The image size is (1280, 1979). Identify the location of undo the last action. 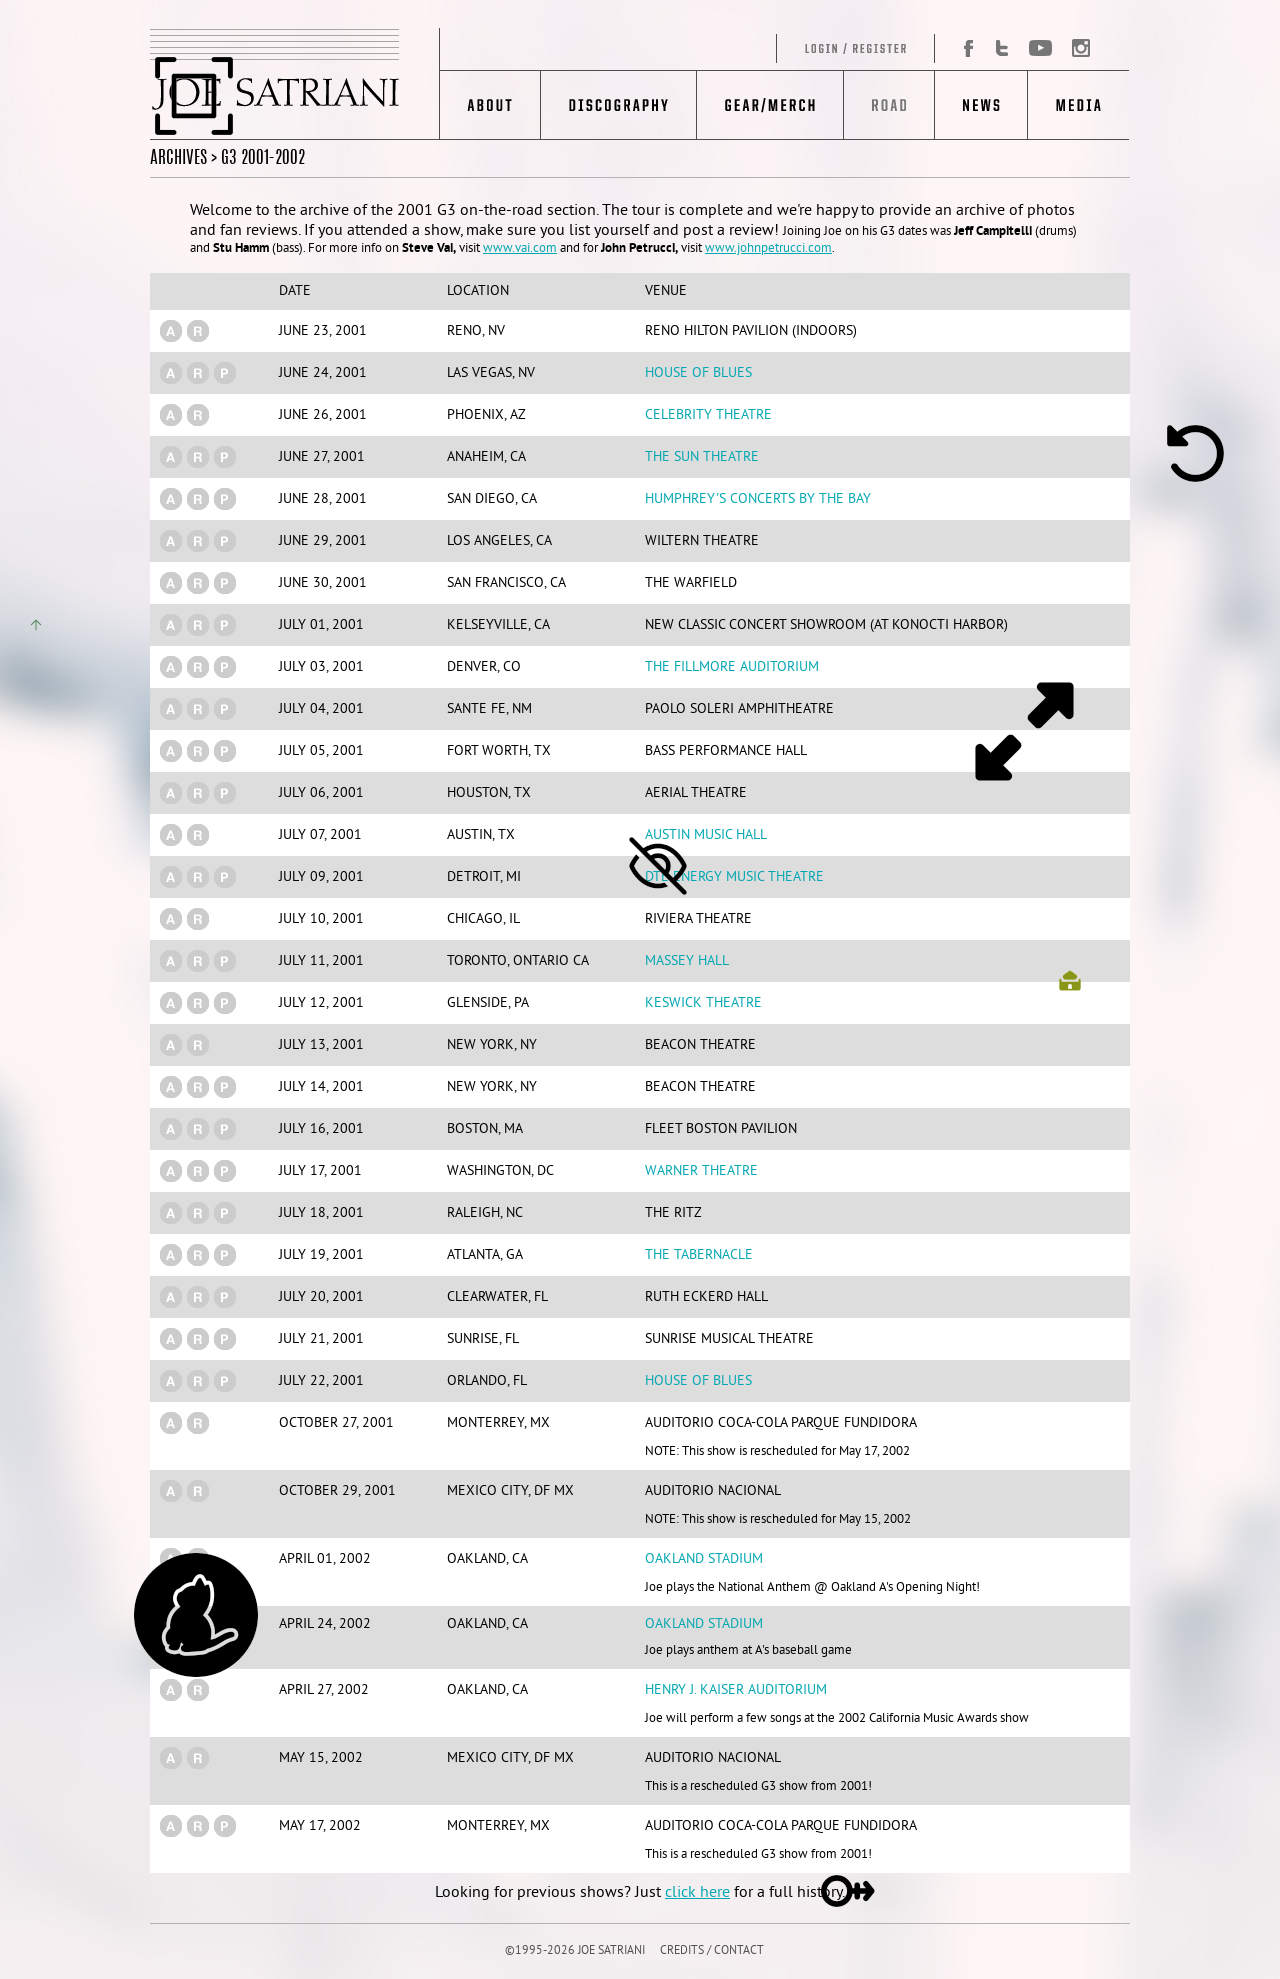
(1195, 453).